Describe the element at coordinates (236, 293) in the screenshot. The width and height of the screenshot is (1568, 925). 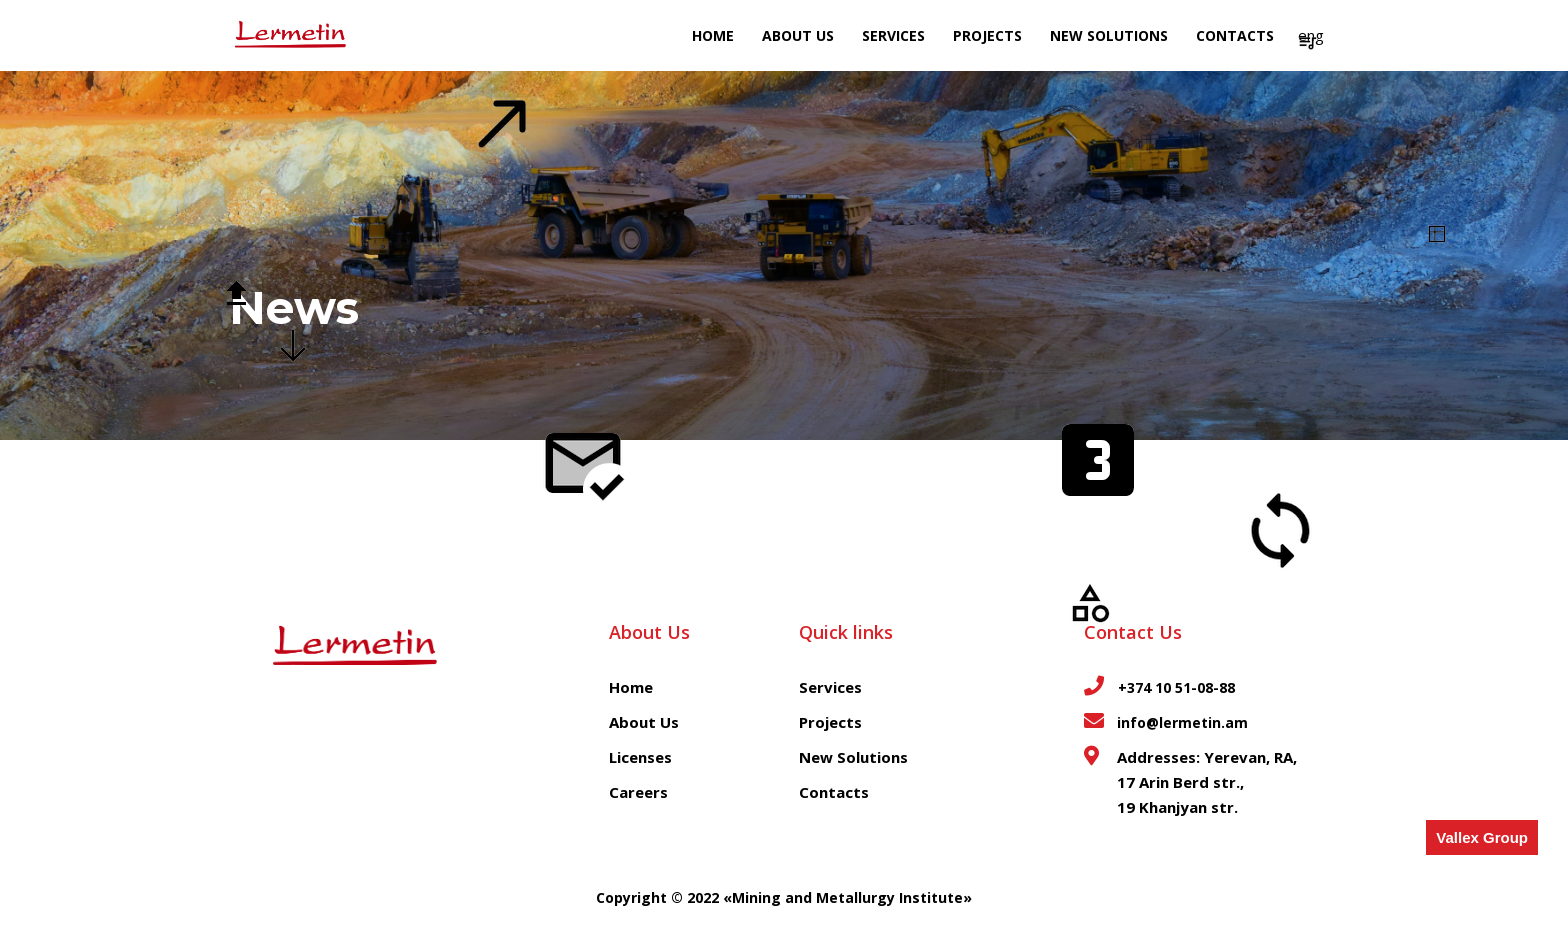
I see `upload a file` at that location.